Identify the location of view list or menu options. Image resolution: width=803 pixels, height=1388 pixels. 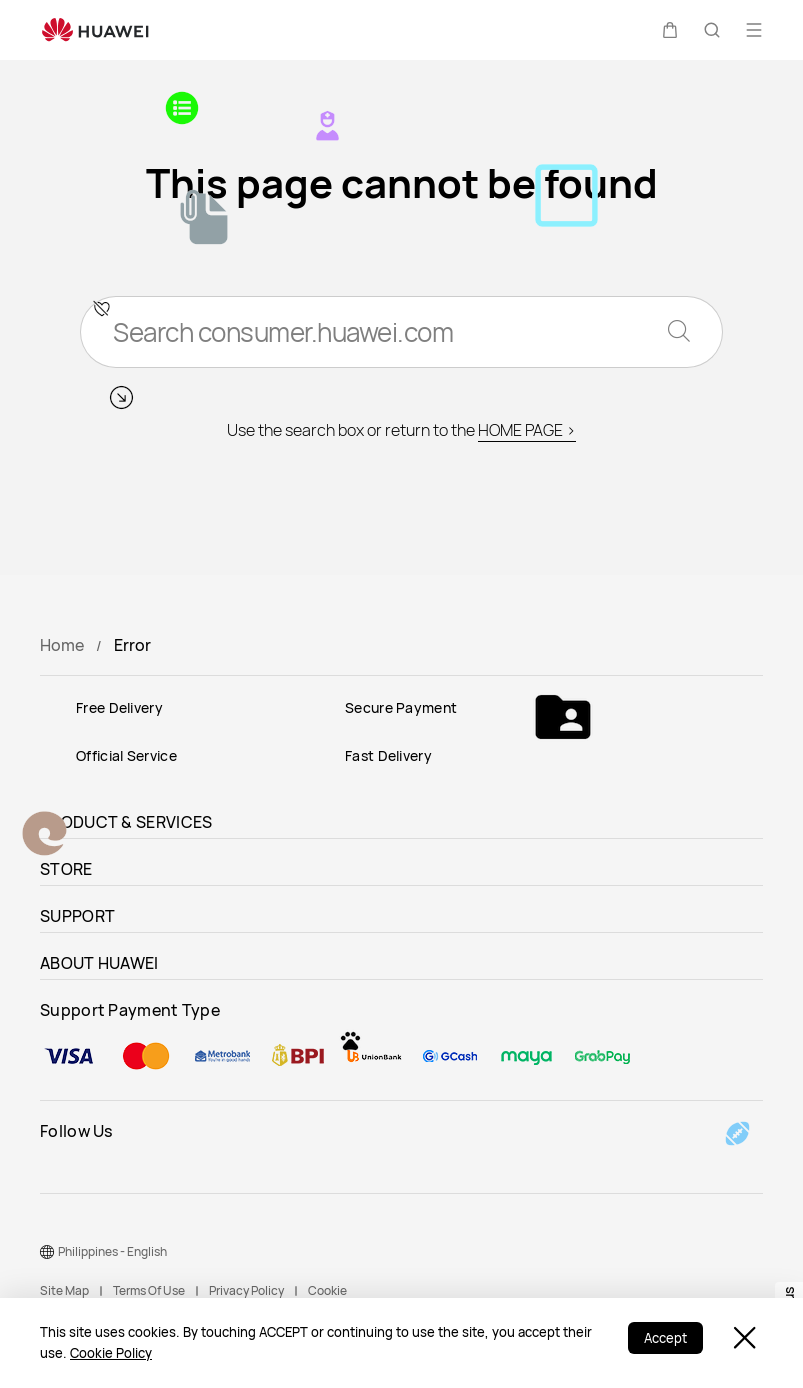
(182, 108).